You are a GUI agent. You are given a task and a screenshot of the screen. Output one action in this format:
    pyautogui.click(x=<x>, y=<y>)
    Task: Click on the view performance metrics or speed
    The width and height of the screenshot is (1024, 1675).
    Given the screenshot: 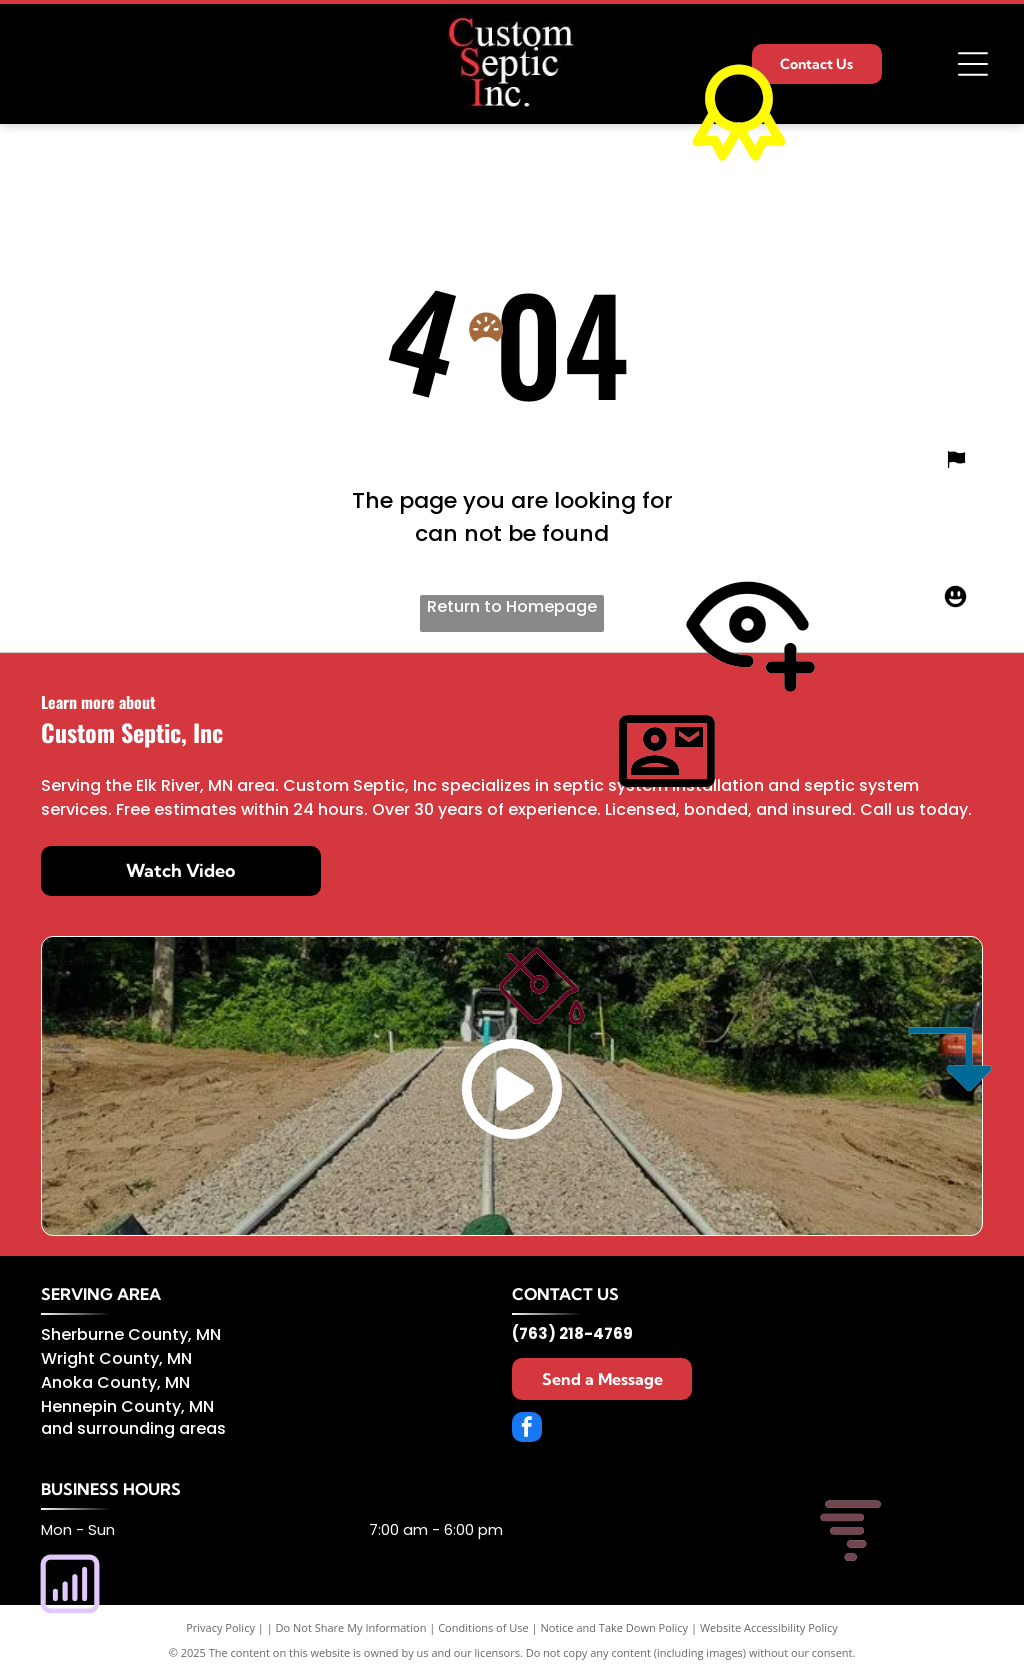 What is the action you would take?
    pyautogui.click(x=486, y=327)
    